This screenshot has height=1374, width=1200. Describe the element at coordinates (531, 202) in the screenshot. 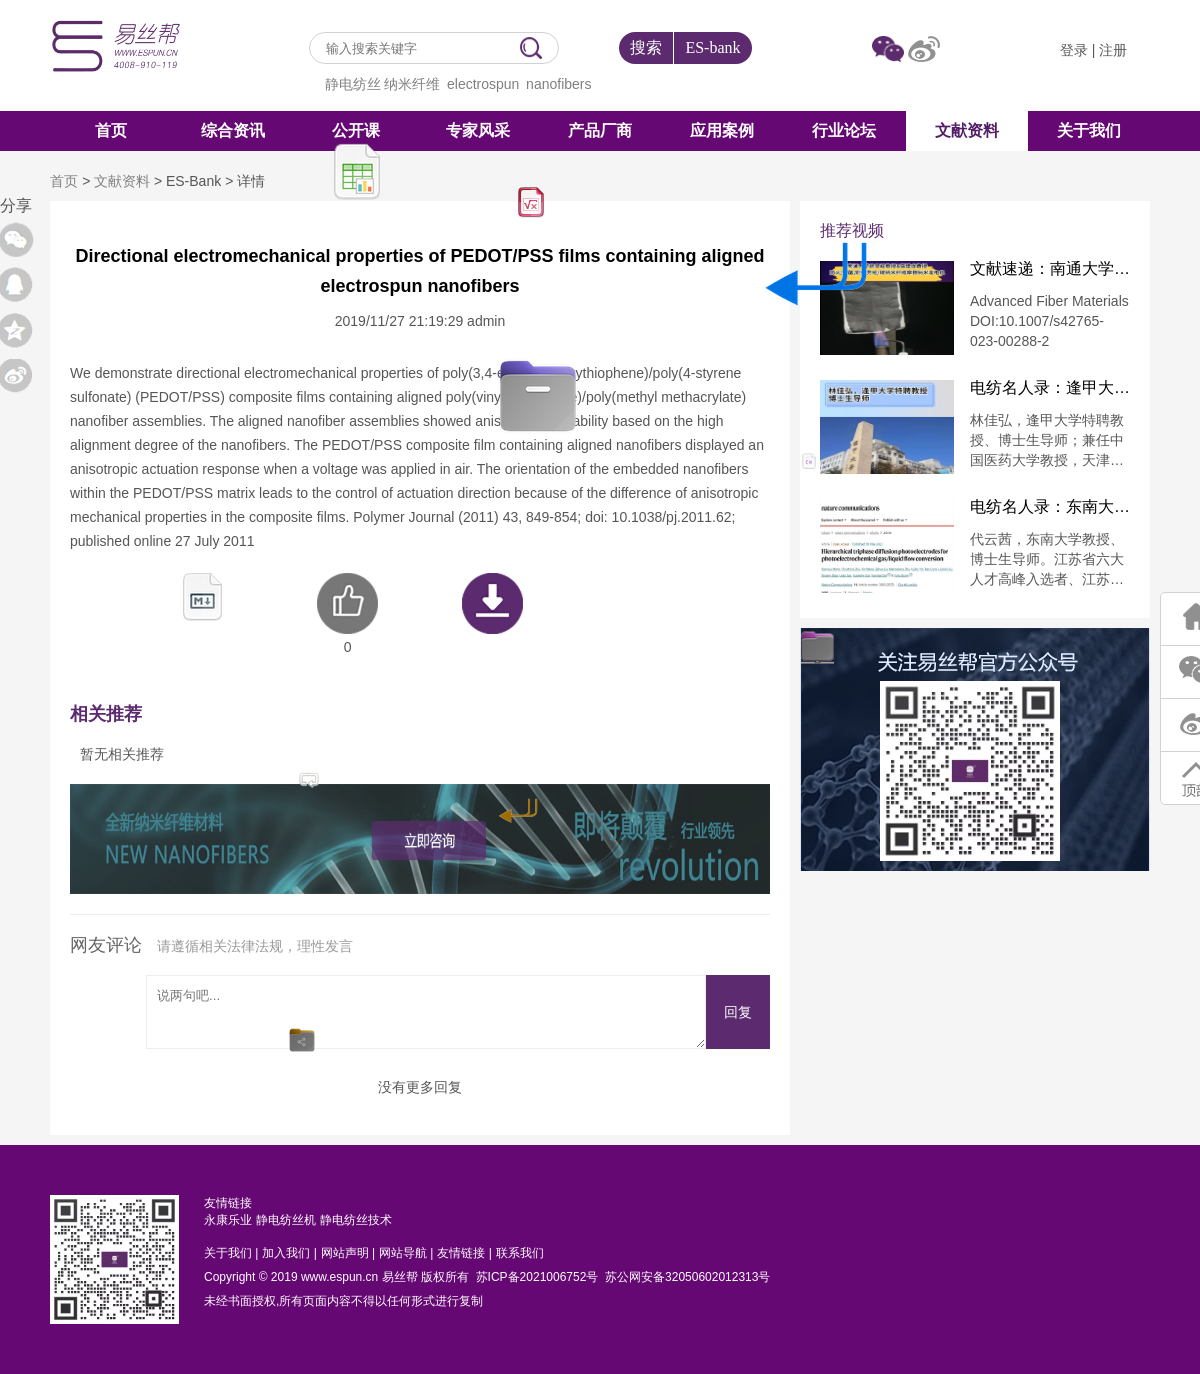

I see `libreoffice math formula template file` at that location.